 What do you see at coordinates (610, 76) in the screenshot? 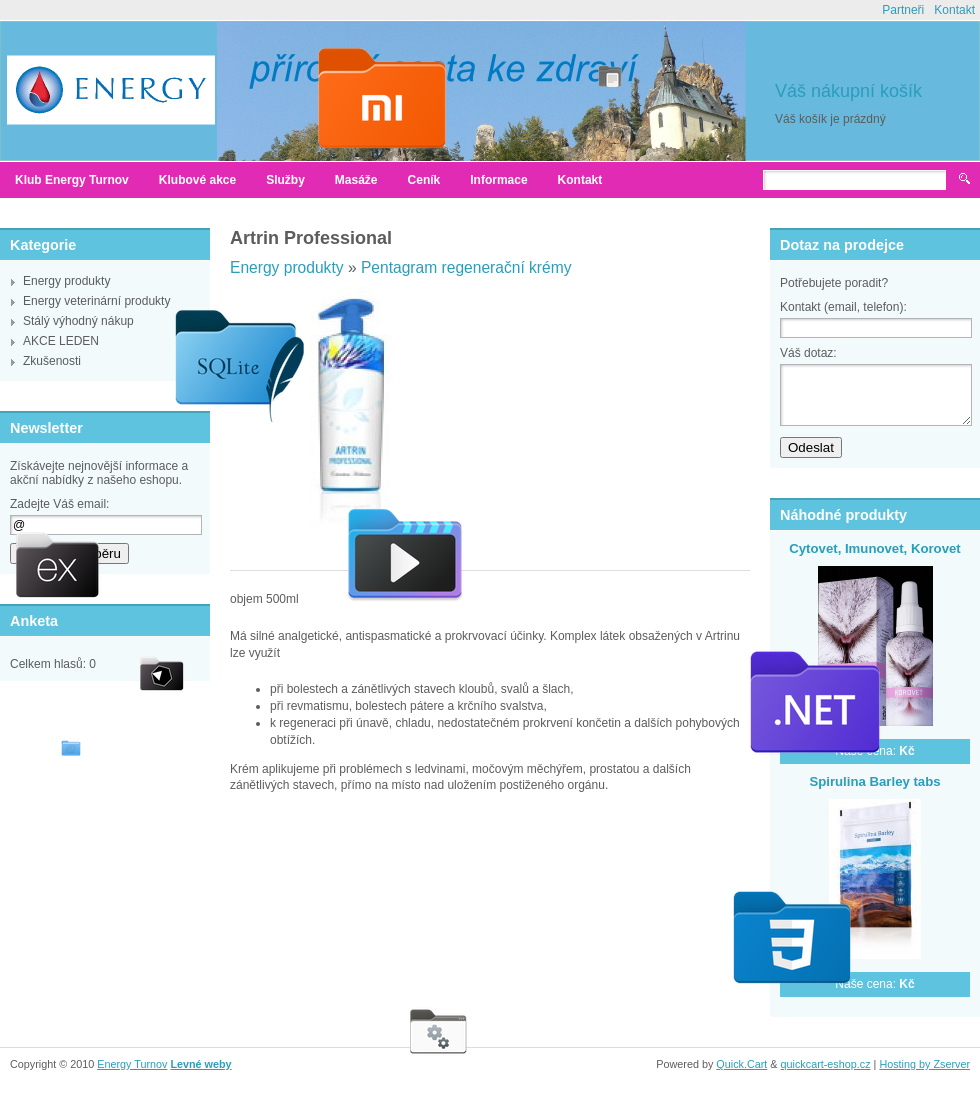
I see `open a file from your documents` at bounding box center [610, 76].